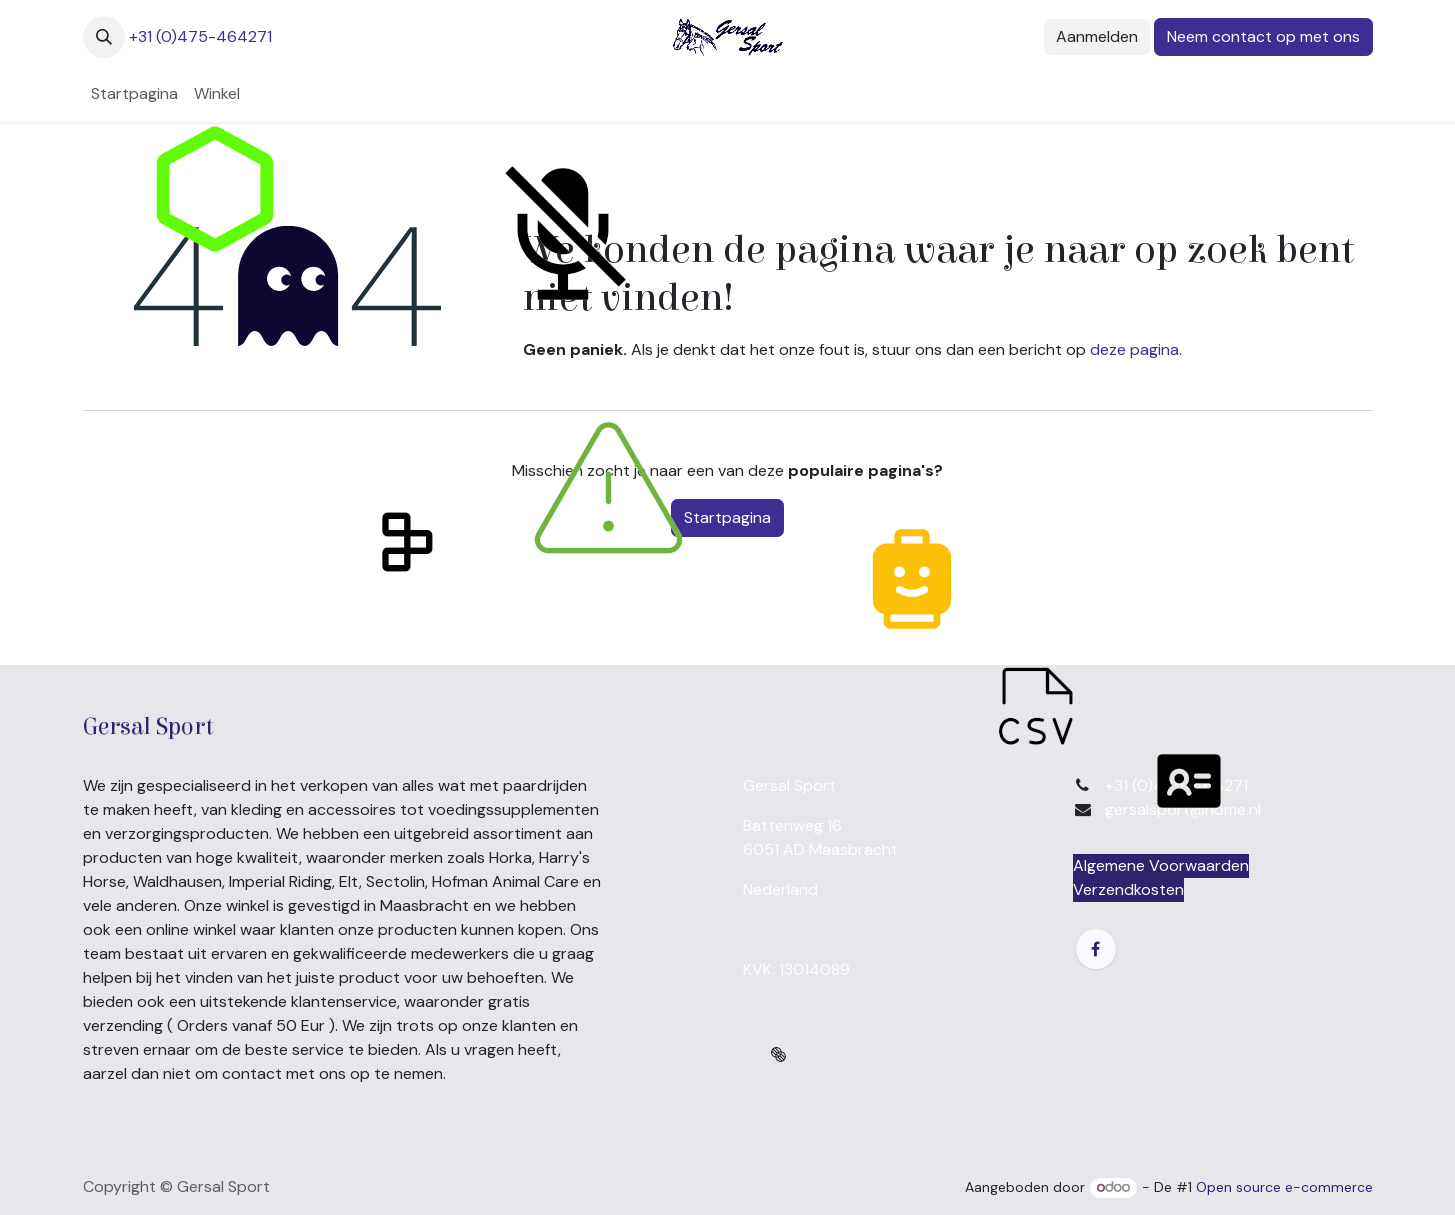  I want to click on open or view a CSV file, so click(1037, 709).